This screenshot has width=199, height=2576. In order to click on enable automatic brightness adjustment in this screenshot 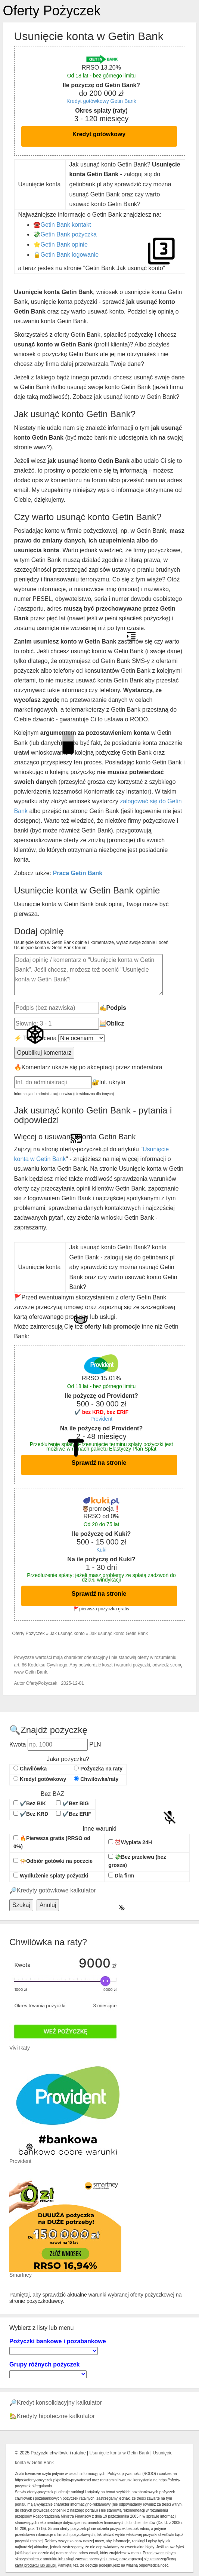, I will do `click(29, 2147)`.